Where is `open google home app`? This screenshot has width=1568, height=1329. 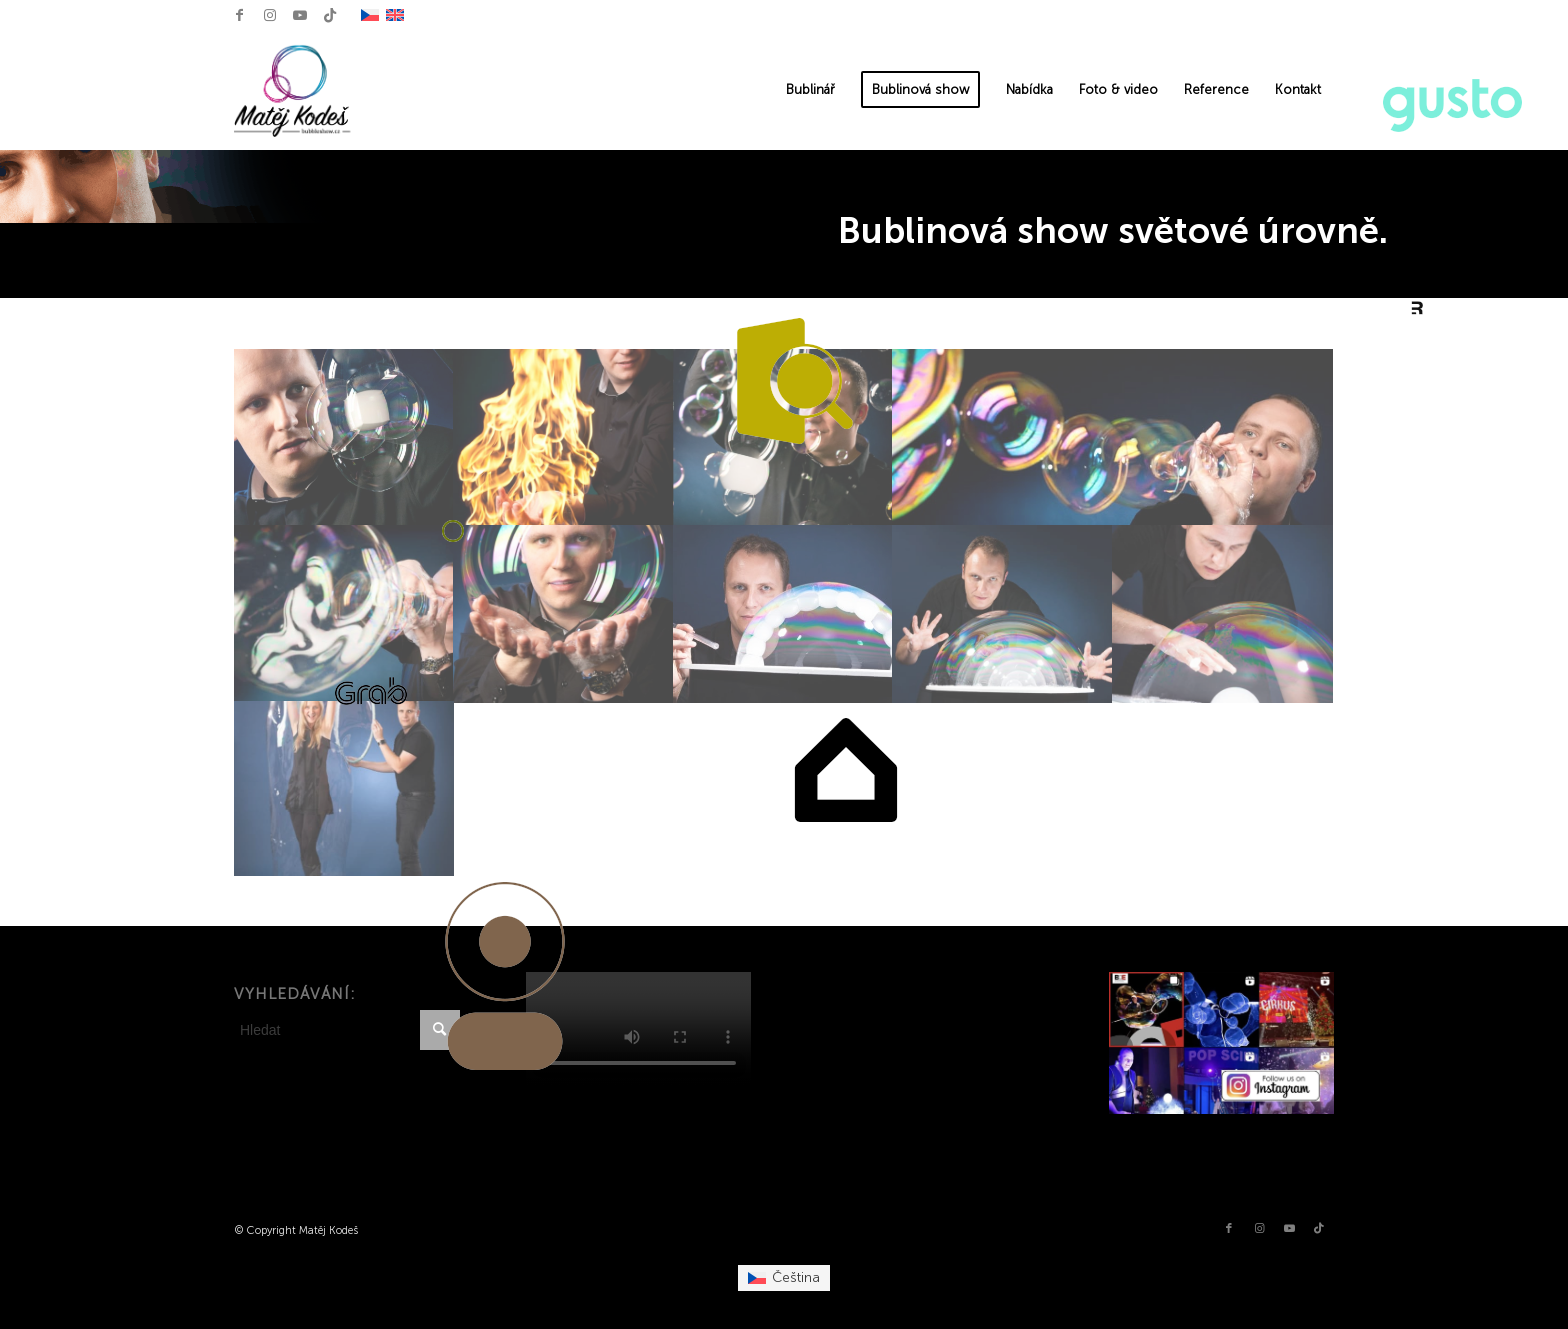
open google home app is located at coordinates (846, 770).